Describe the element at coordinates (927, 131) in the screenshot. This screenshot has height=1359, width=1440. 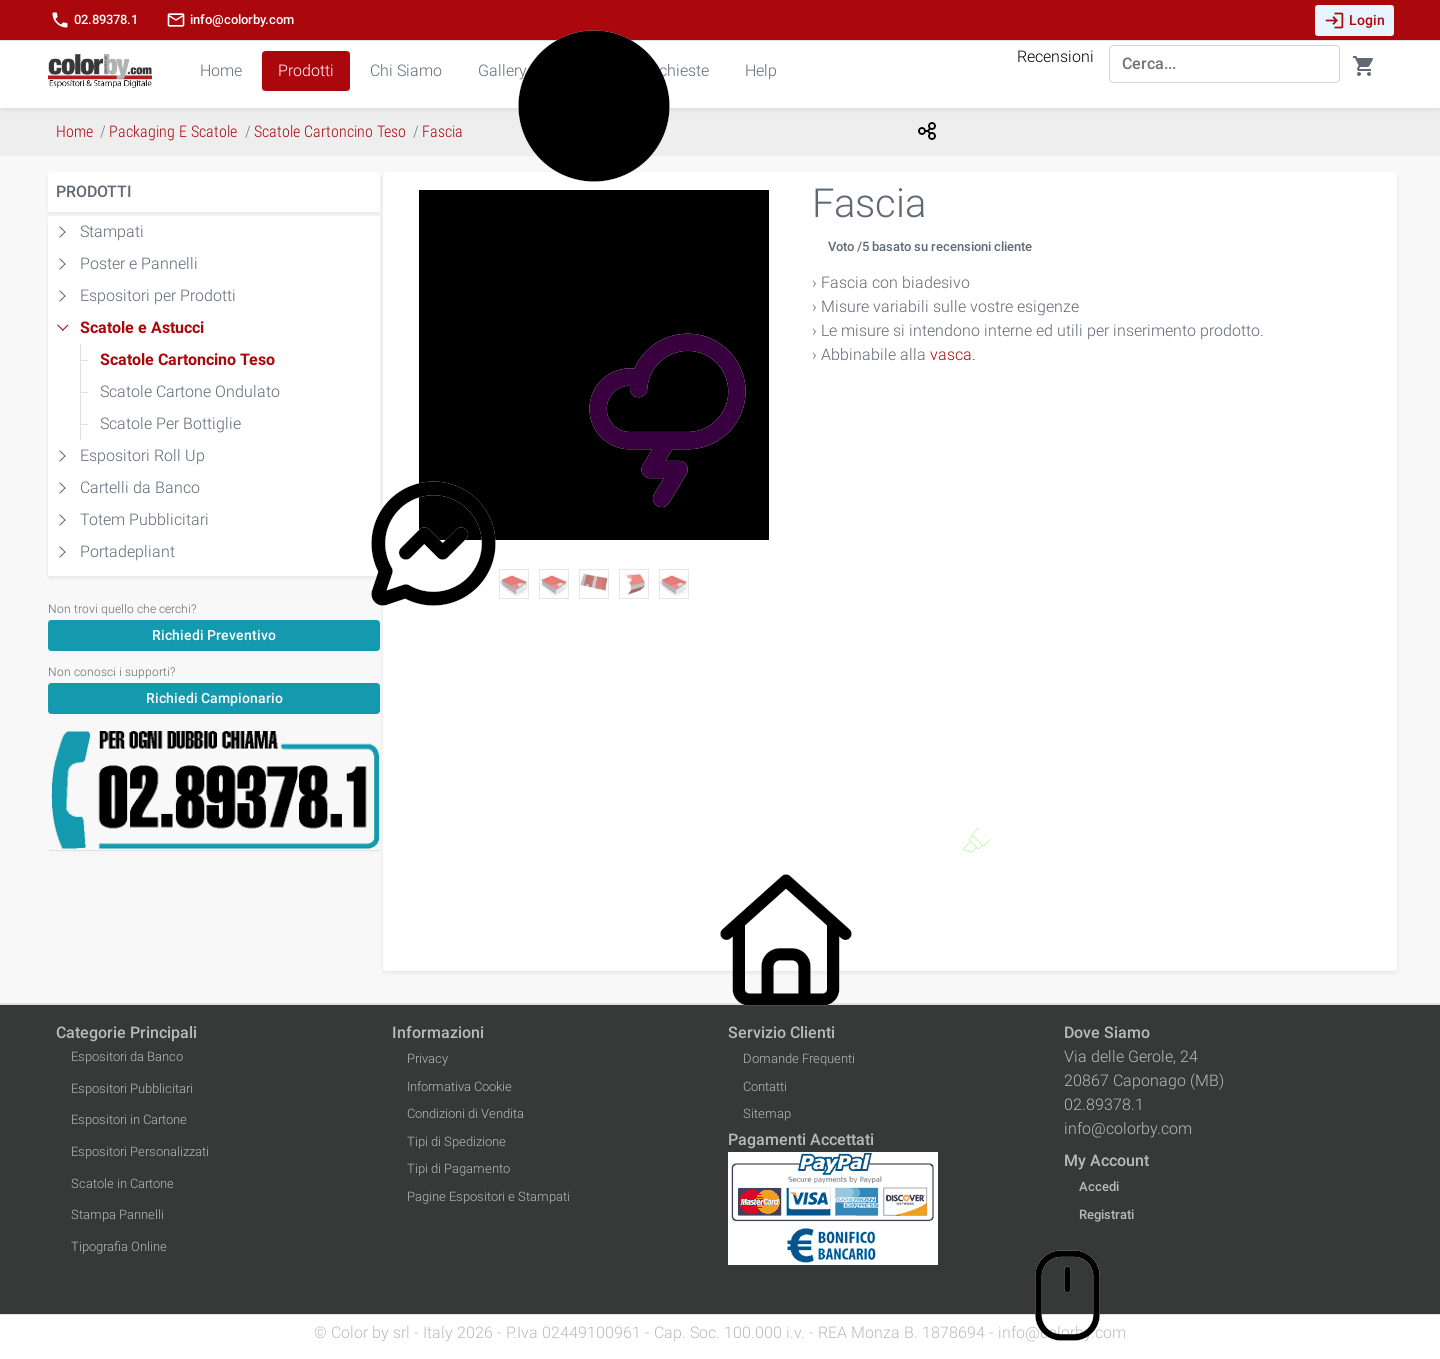
I see `view ripple (XRP) cryptocurrency balance` at that location.